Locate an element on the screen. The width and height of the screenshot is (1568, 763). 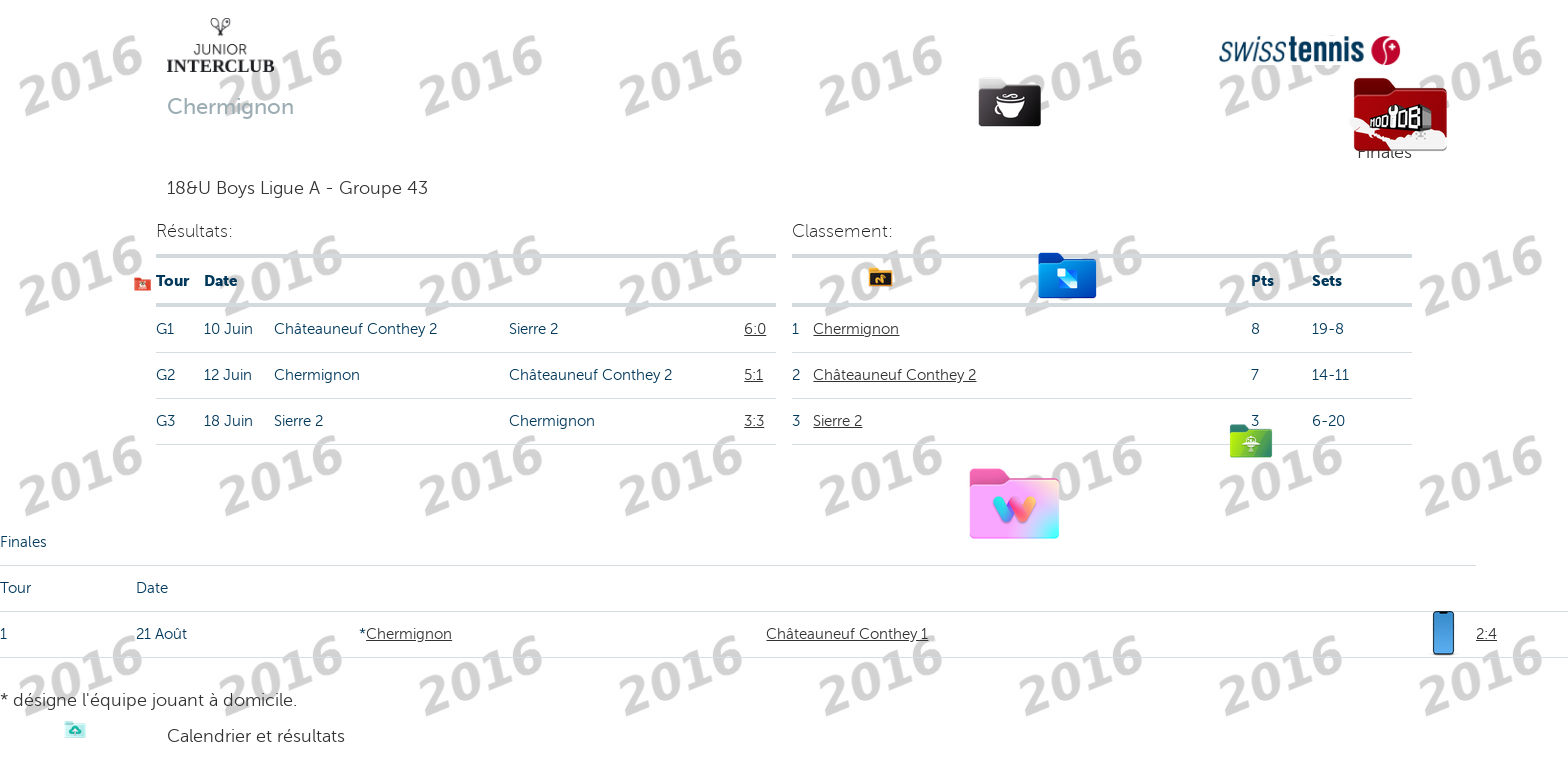
open moddb game mods folder is located at coordinates (1400, 117).